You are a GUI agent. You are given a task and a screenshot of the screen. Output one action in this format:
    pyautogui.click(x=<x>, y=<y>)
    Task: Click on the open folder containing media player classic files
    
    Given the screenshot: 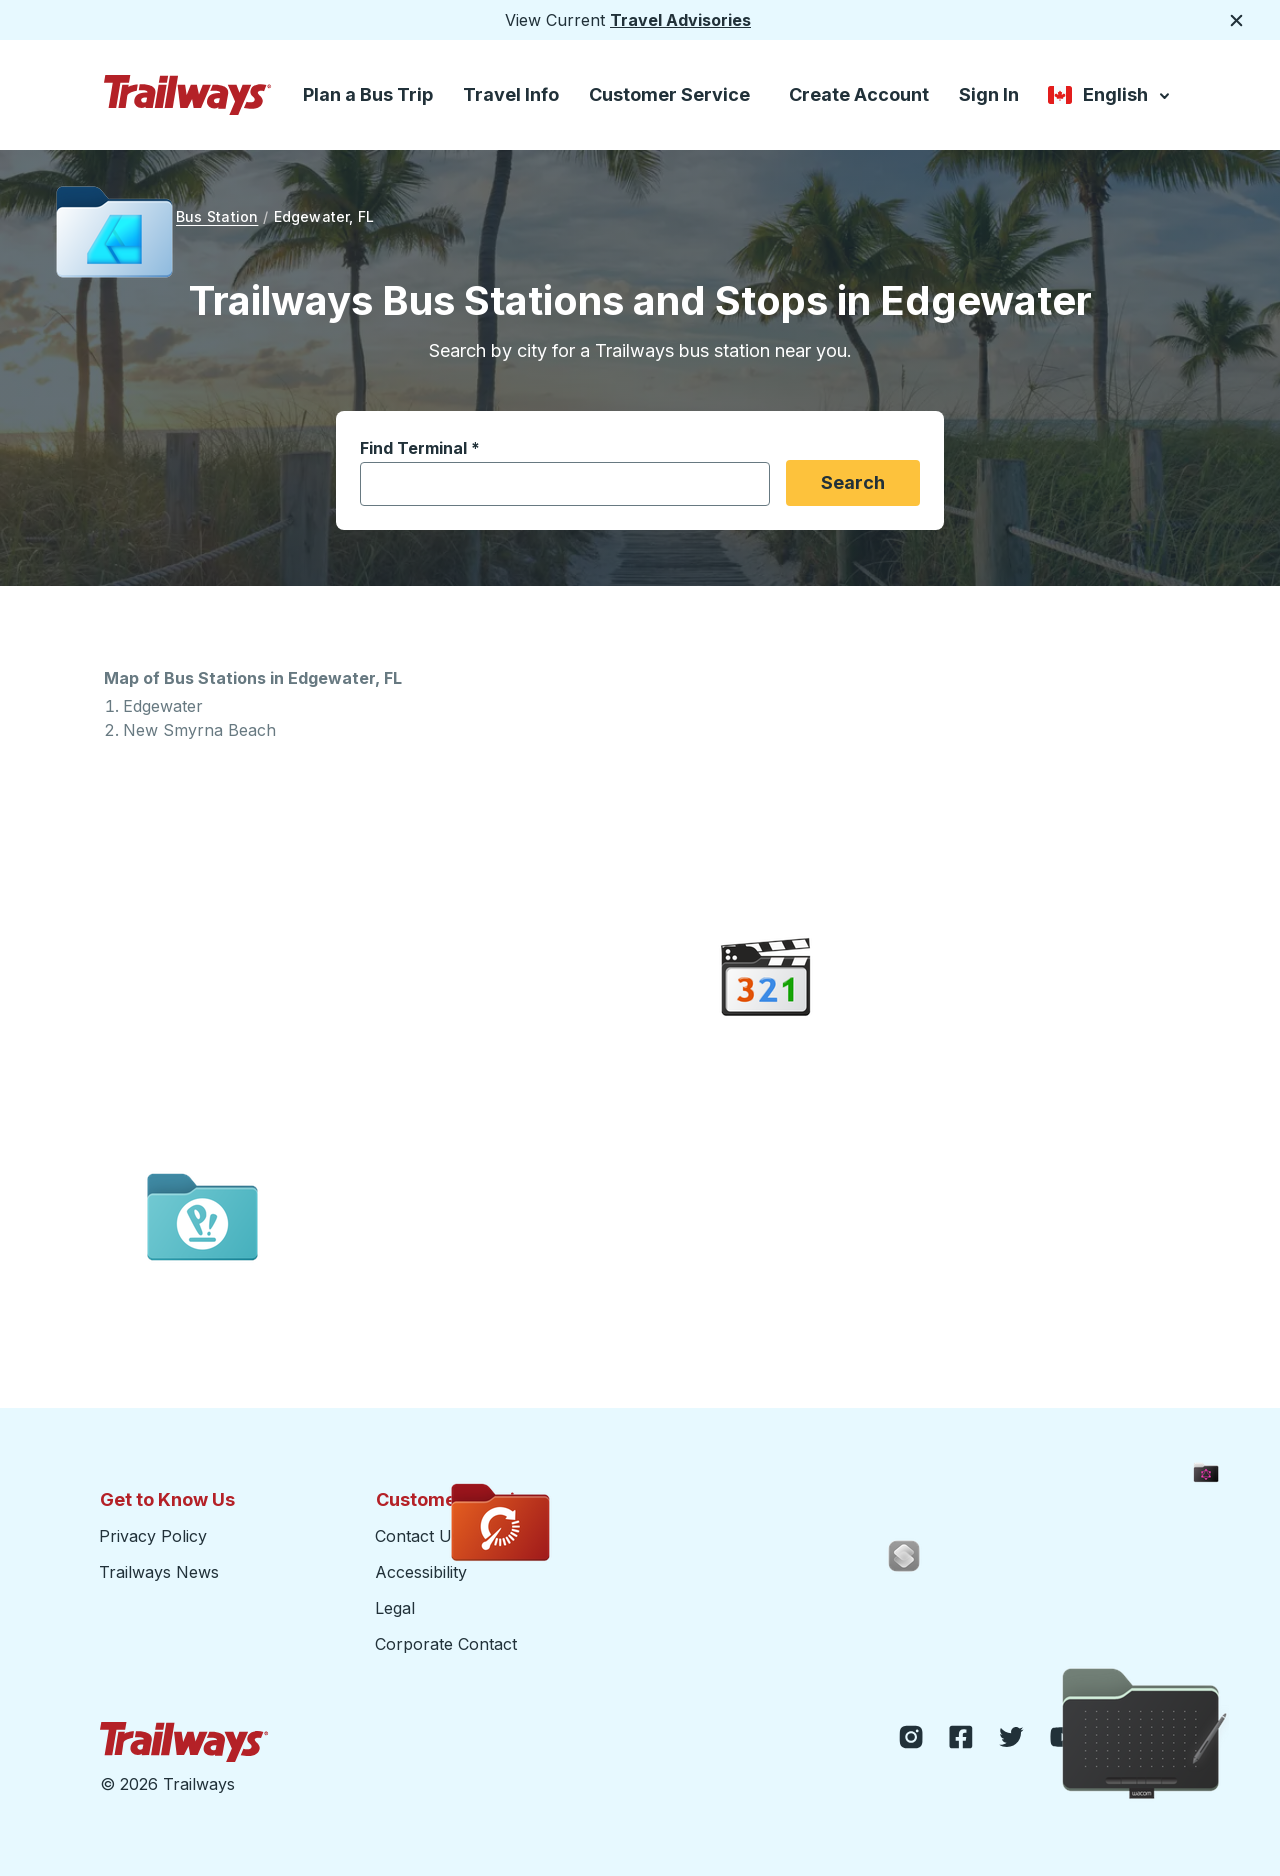 What is the action you would take?
    pyautogui.click(x=765, y=983)
    